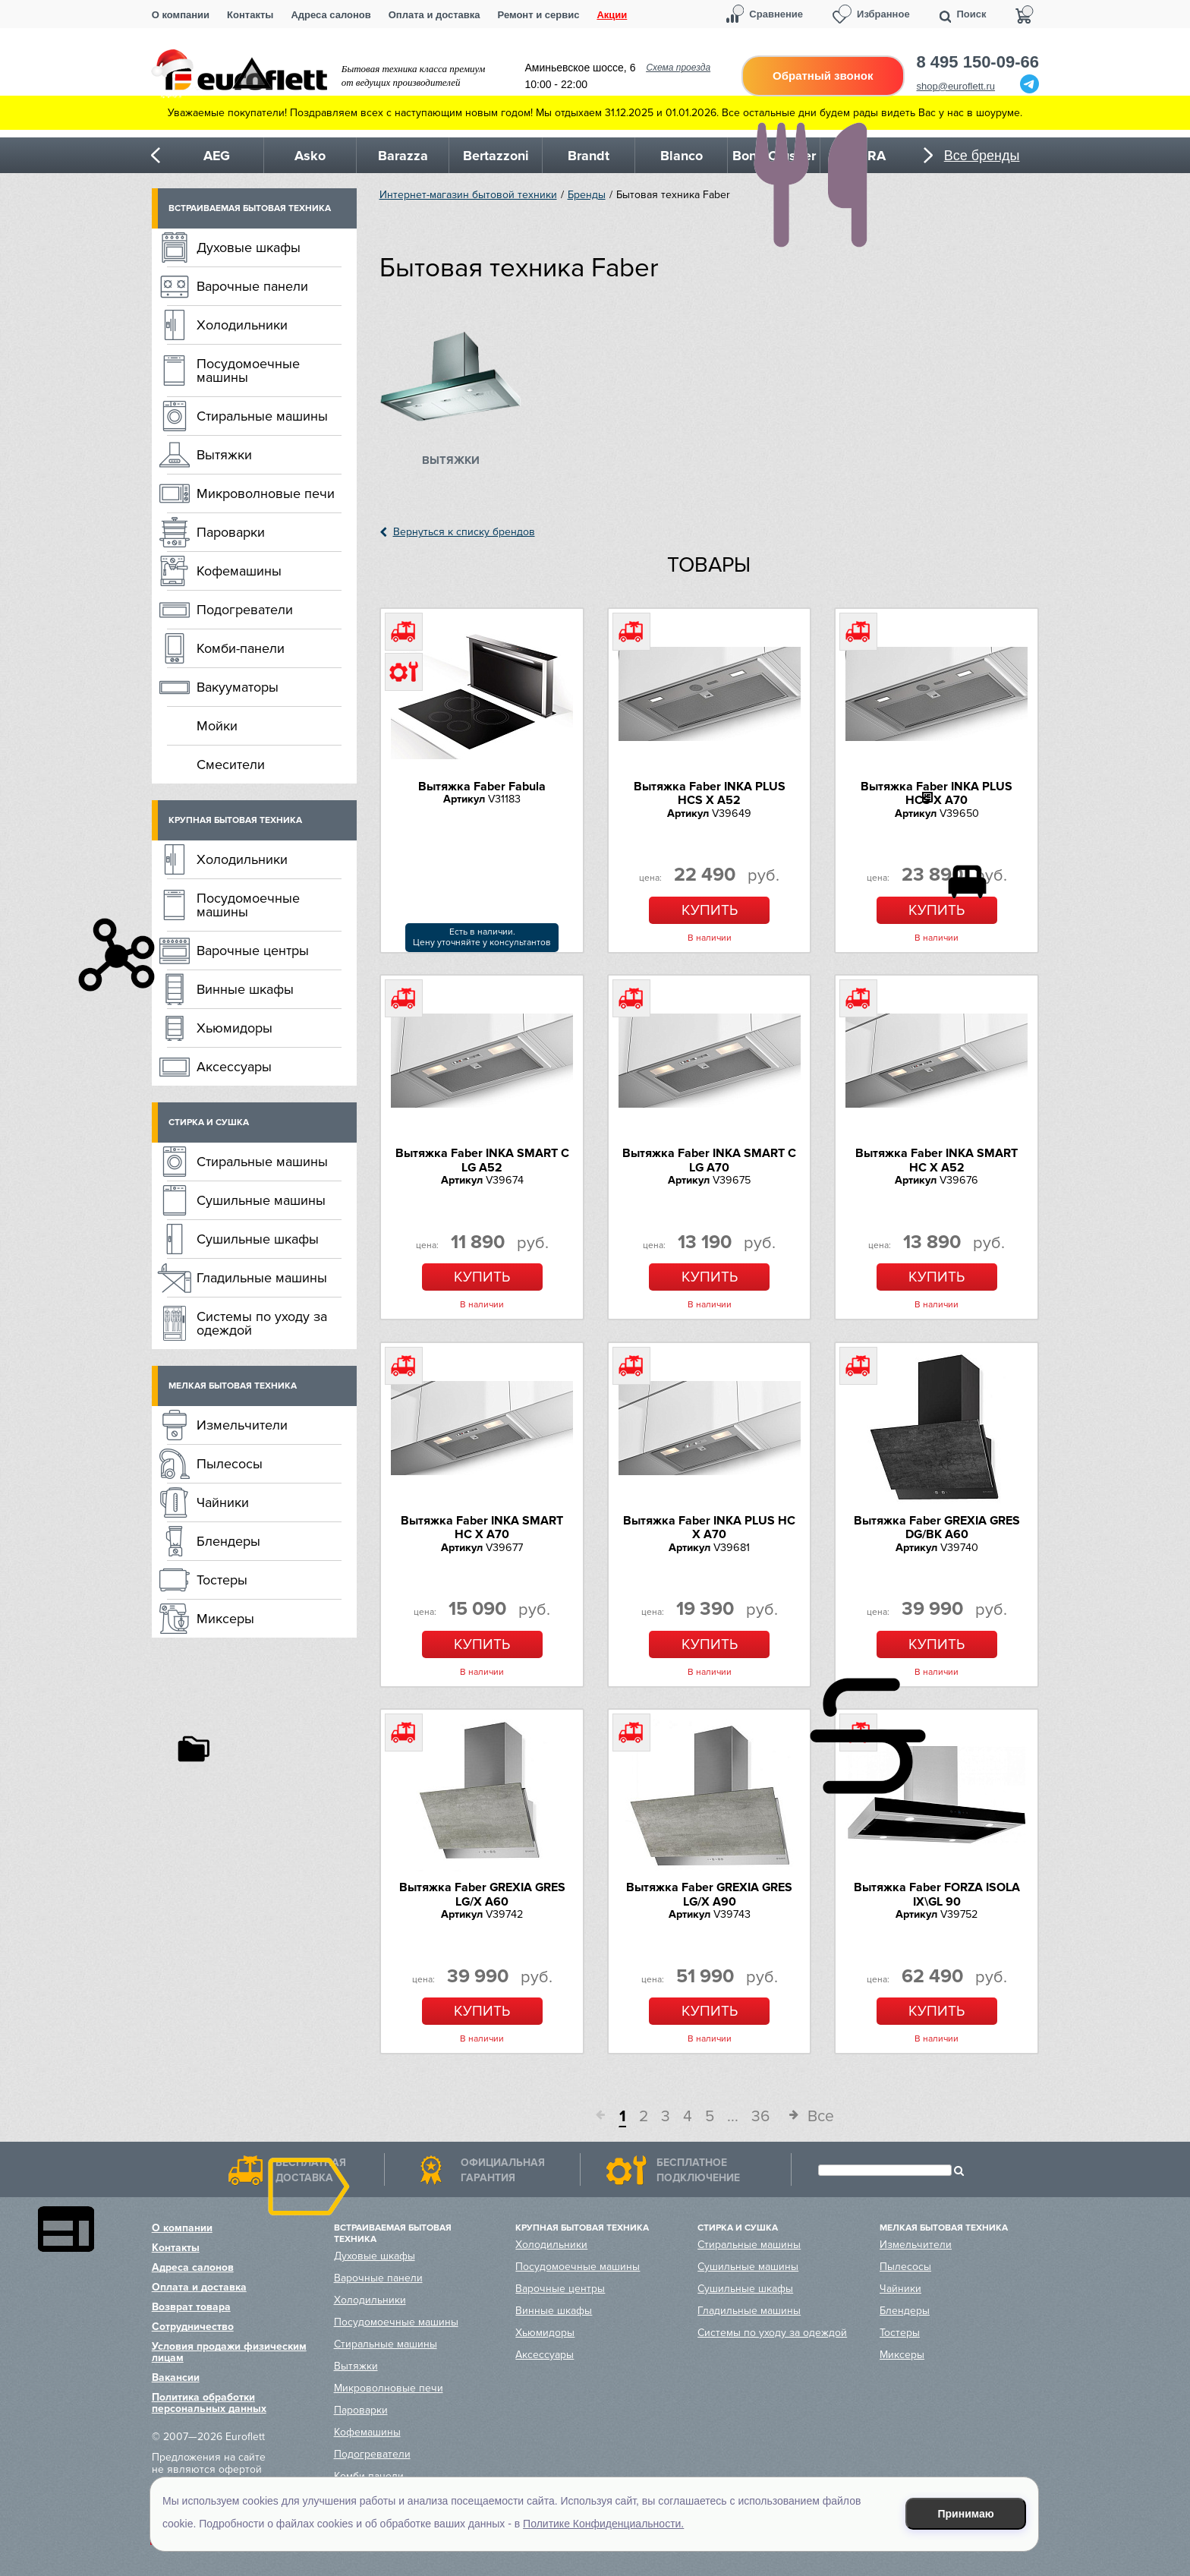 Image resolution: width=1190 pixels, height=2576 pixels. I want to click on apply strikethrough formatting to selected text, so click(867, 1736).